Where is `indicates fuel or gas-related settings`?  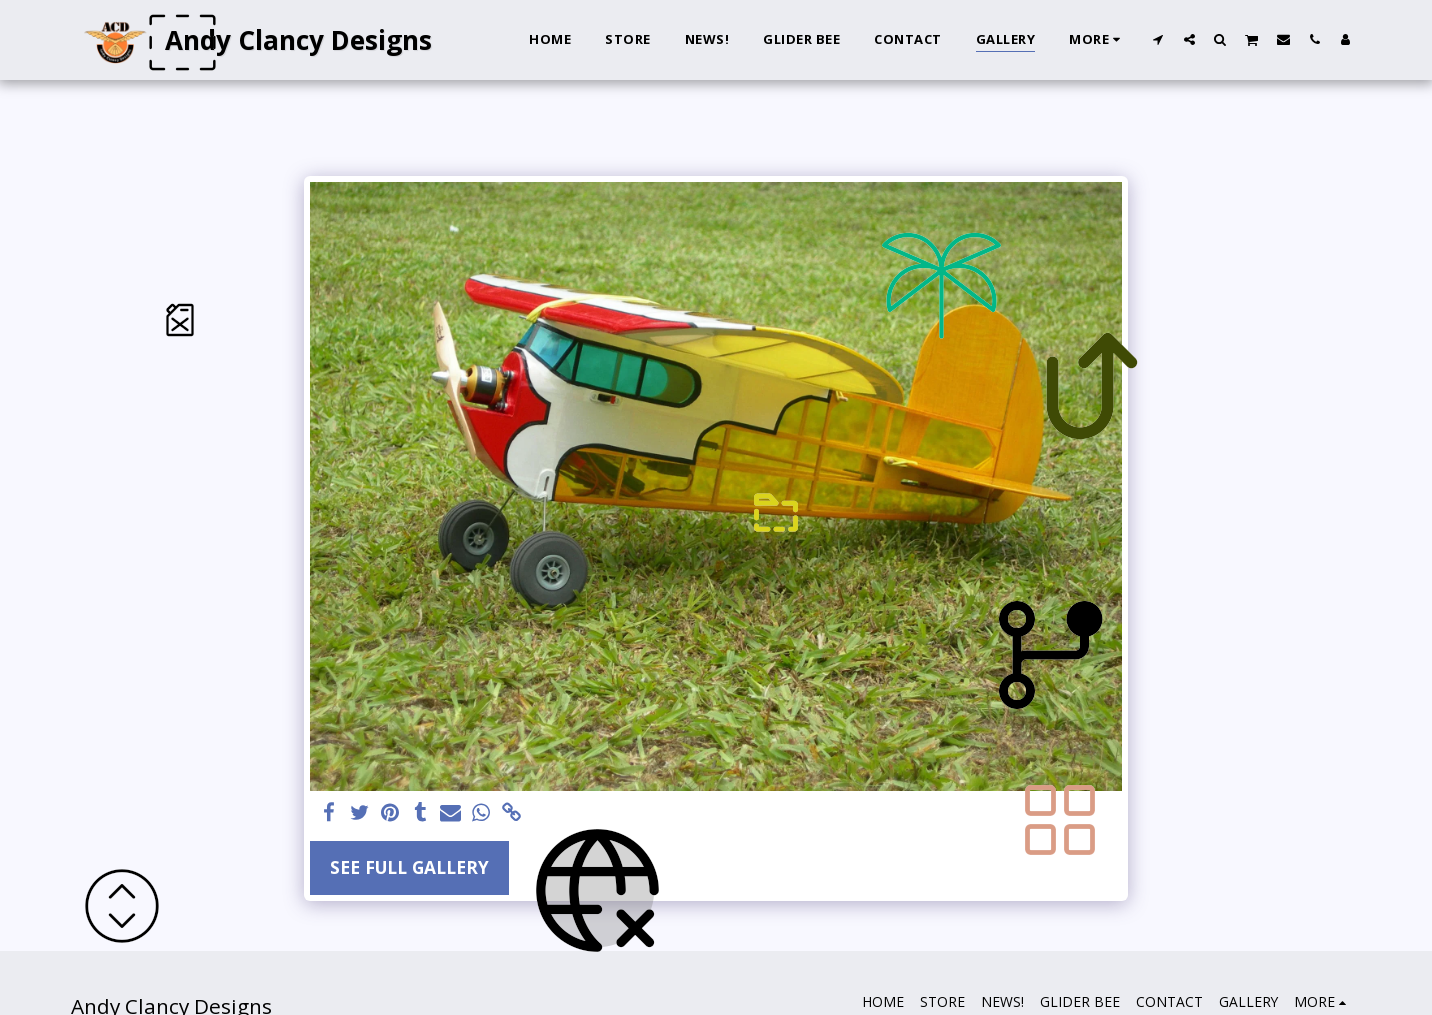
indicates fuel or gas-related settings is located at coordinates (180, 320).